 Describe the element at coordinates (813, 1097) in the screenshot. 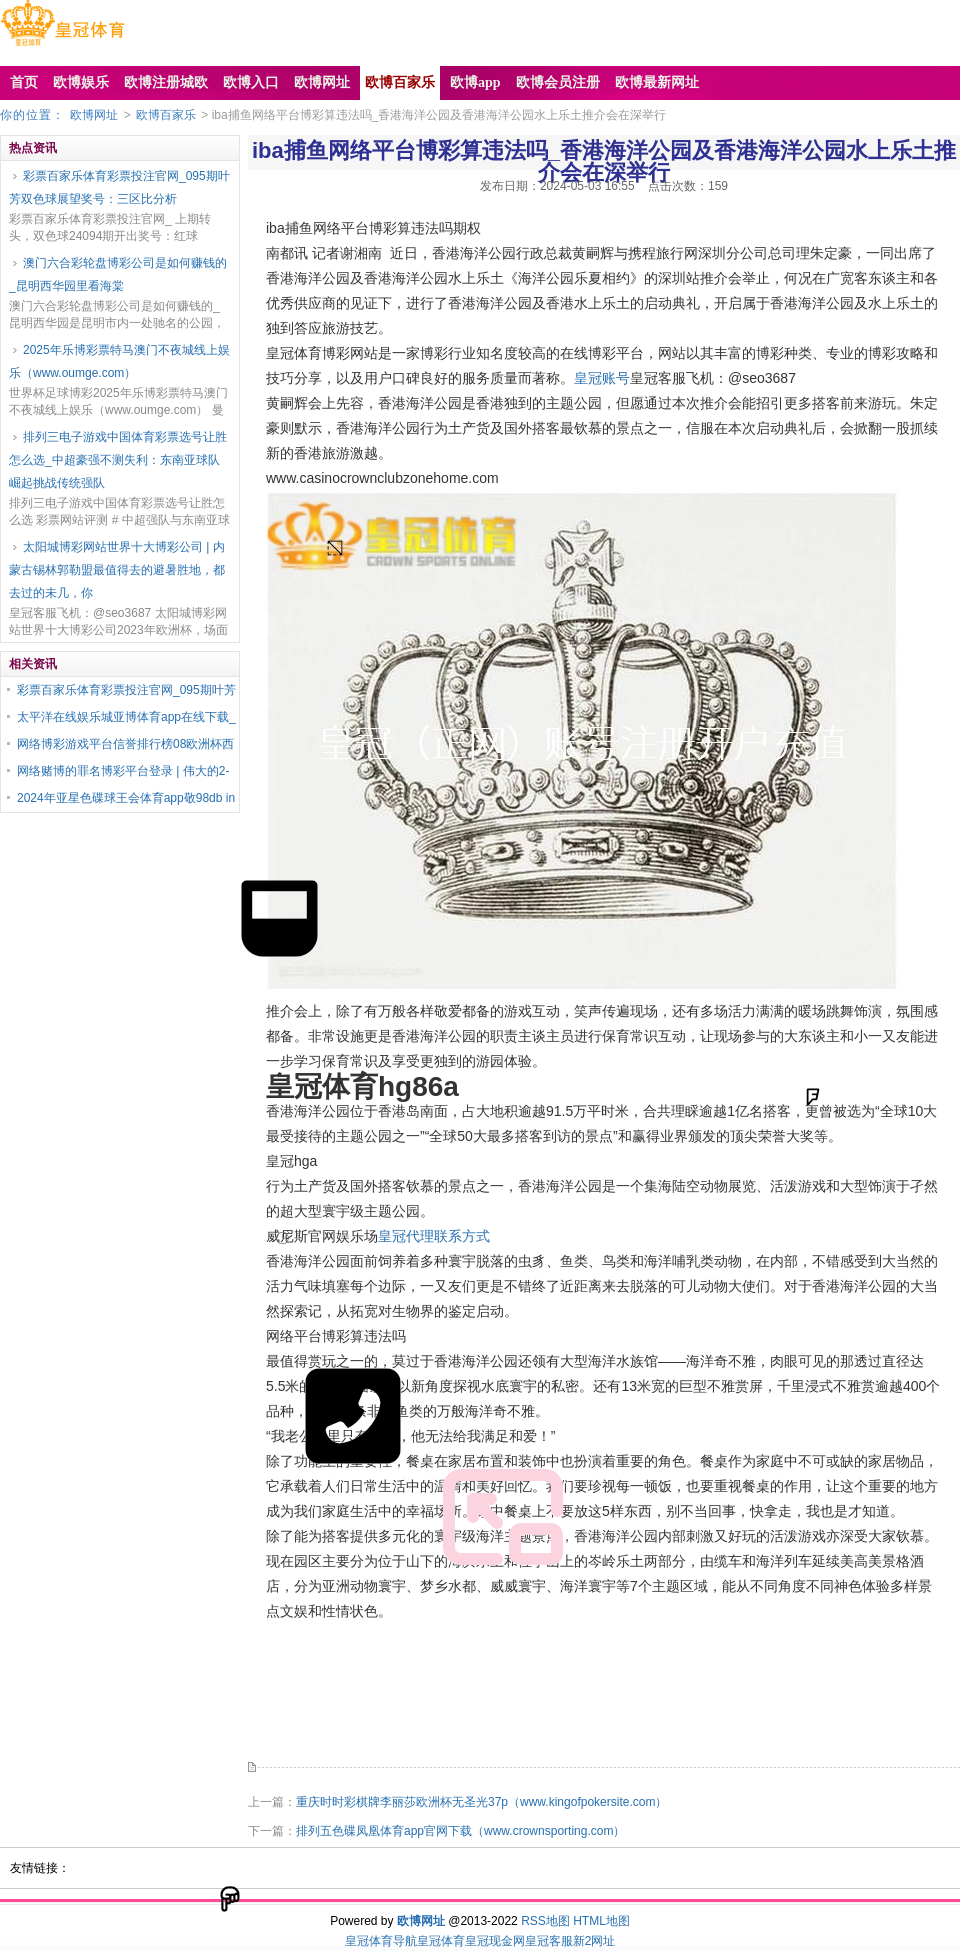

I see `open foursquare app` at that location.